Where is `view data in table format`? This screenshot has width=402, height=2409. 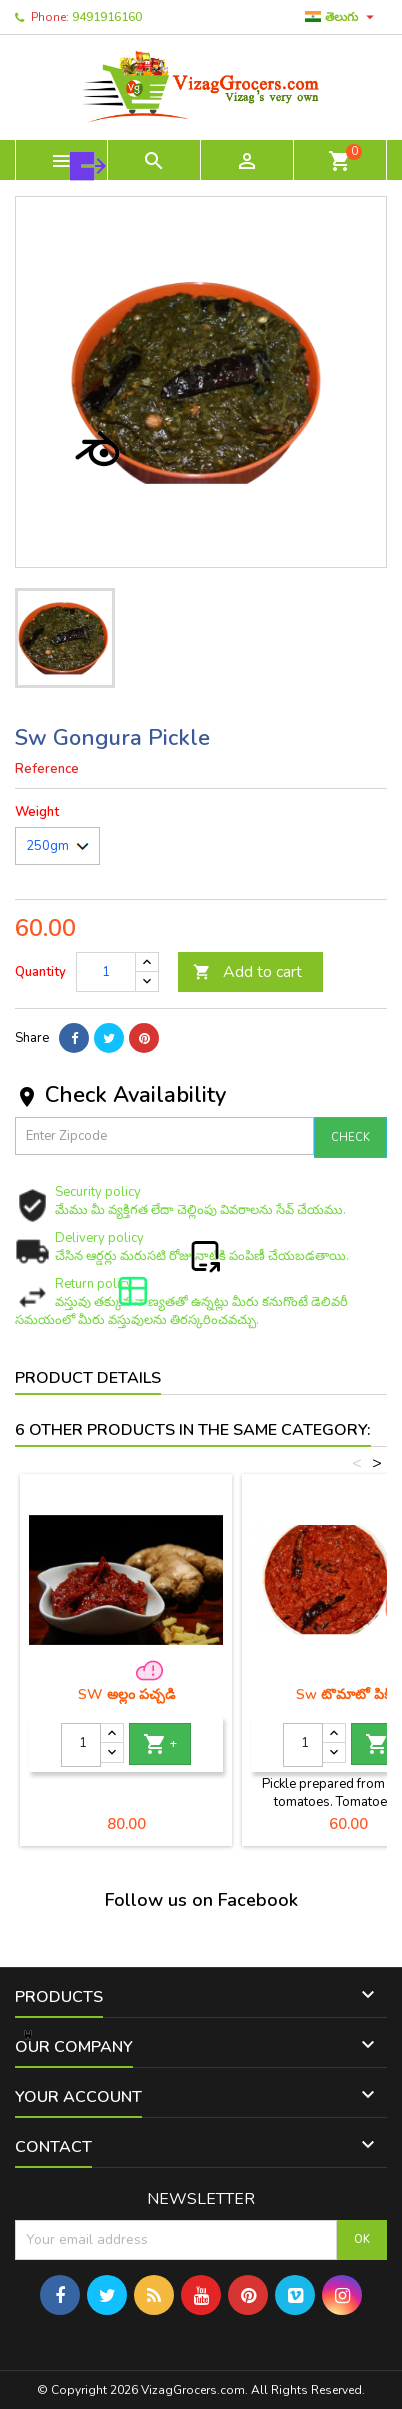
view data in table format is located at coordinates (133, 1291).